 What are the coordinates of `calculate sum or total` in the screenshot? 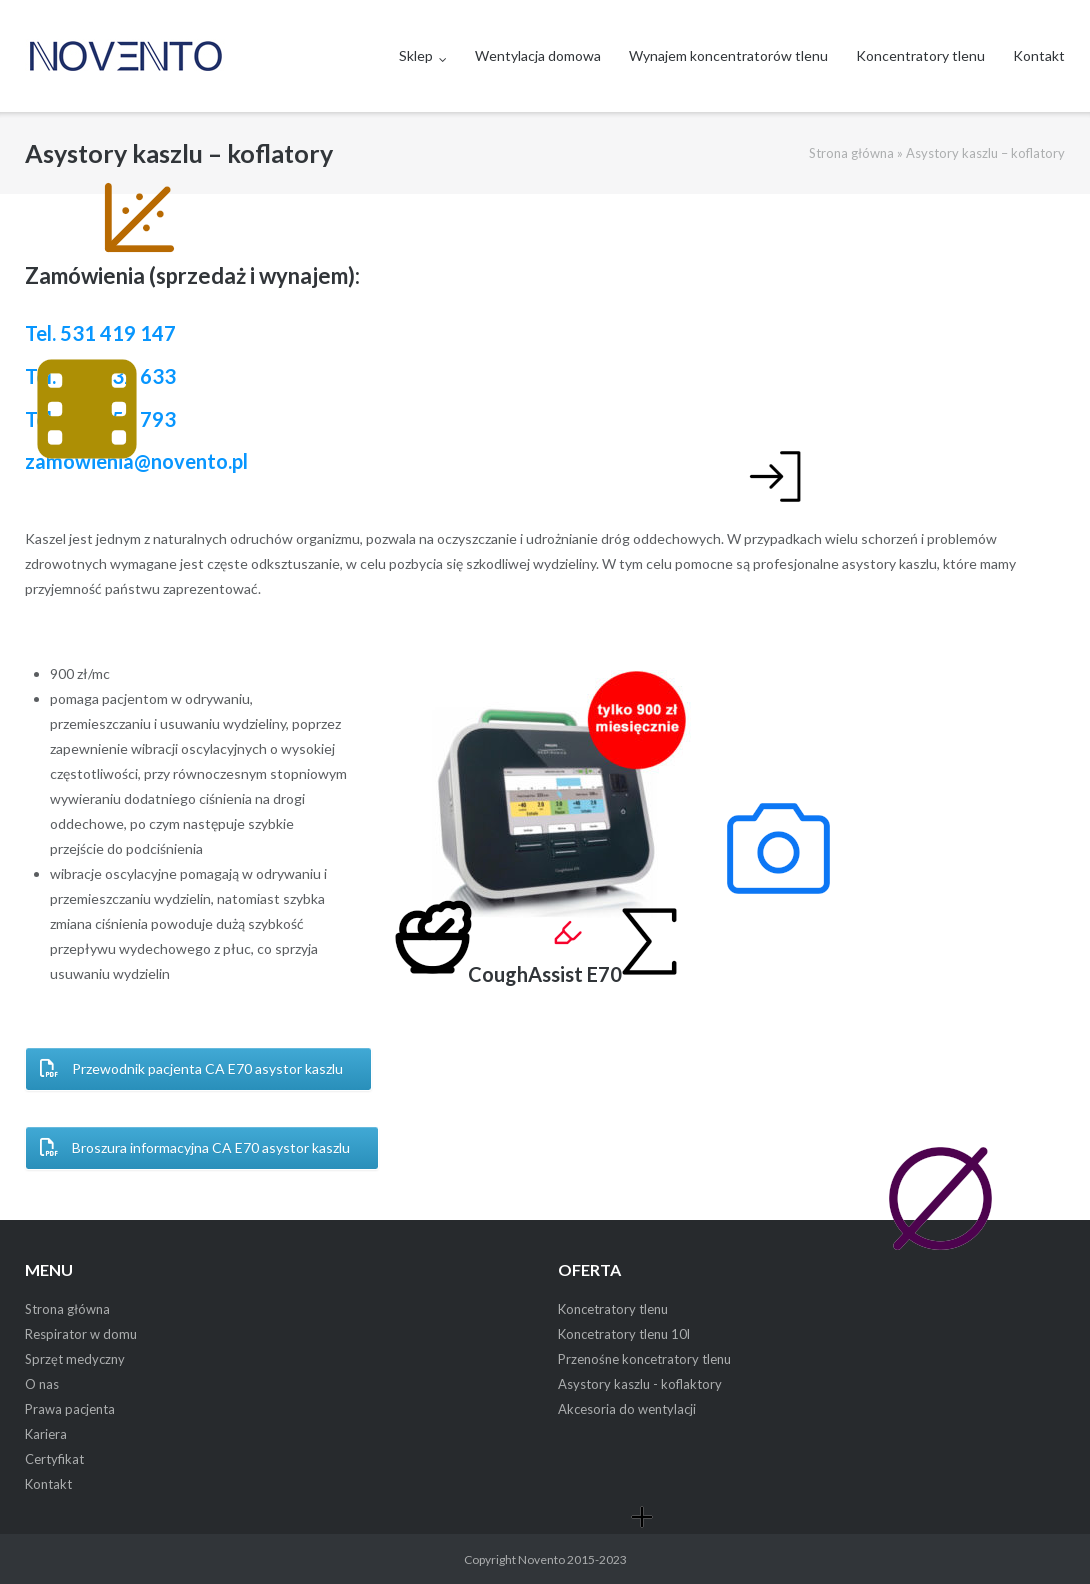 It's located at (649, 941).